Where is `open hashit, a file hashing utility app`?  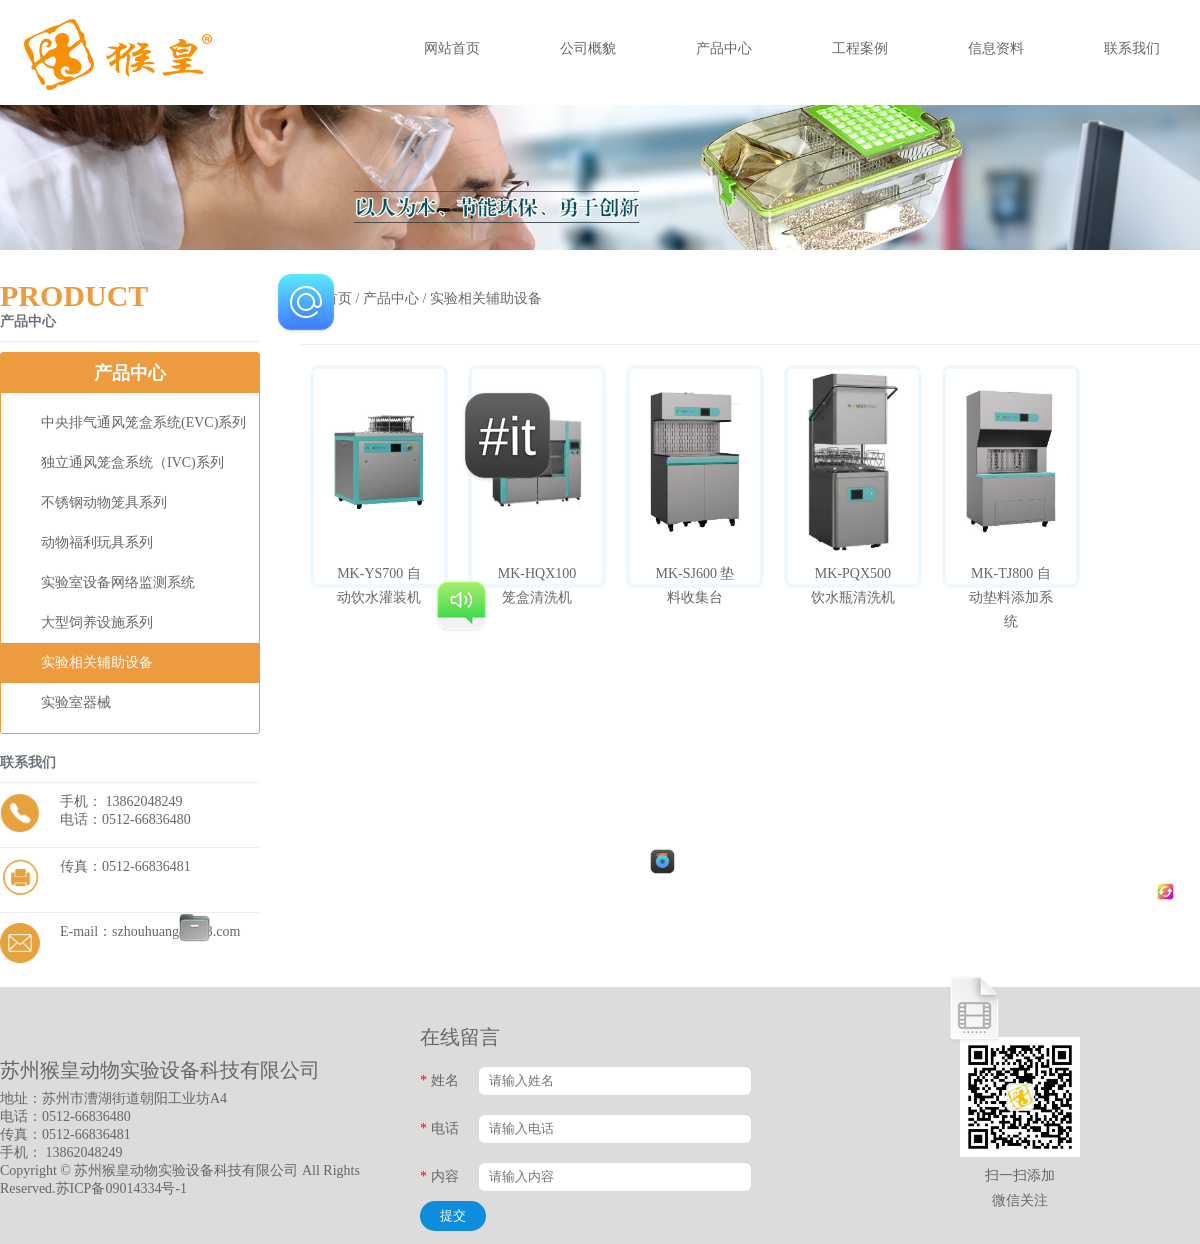
open hashit, a file hashing utility app is located at coordinates (507, 435).